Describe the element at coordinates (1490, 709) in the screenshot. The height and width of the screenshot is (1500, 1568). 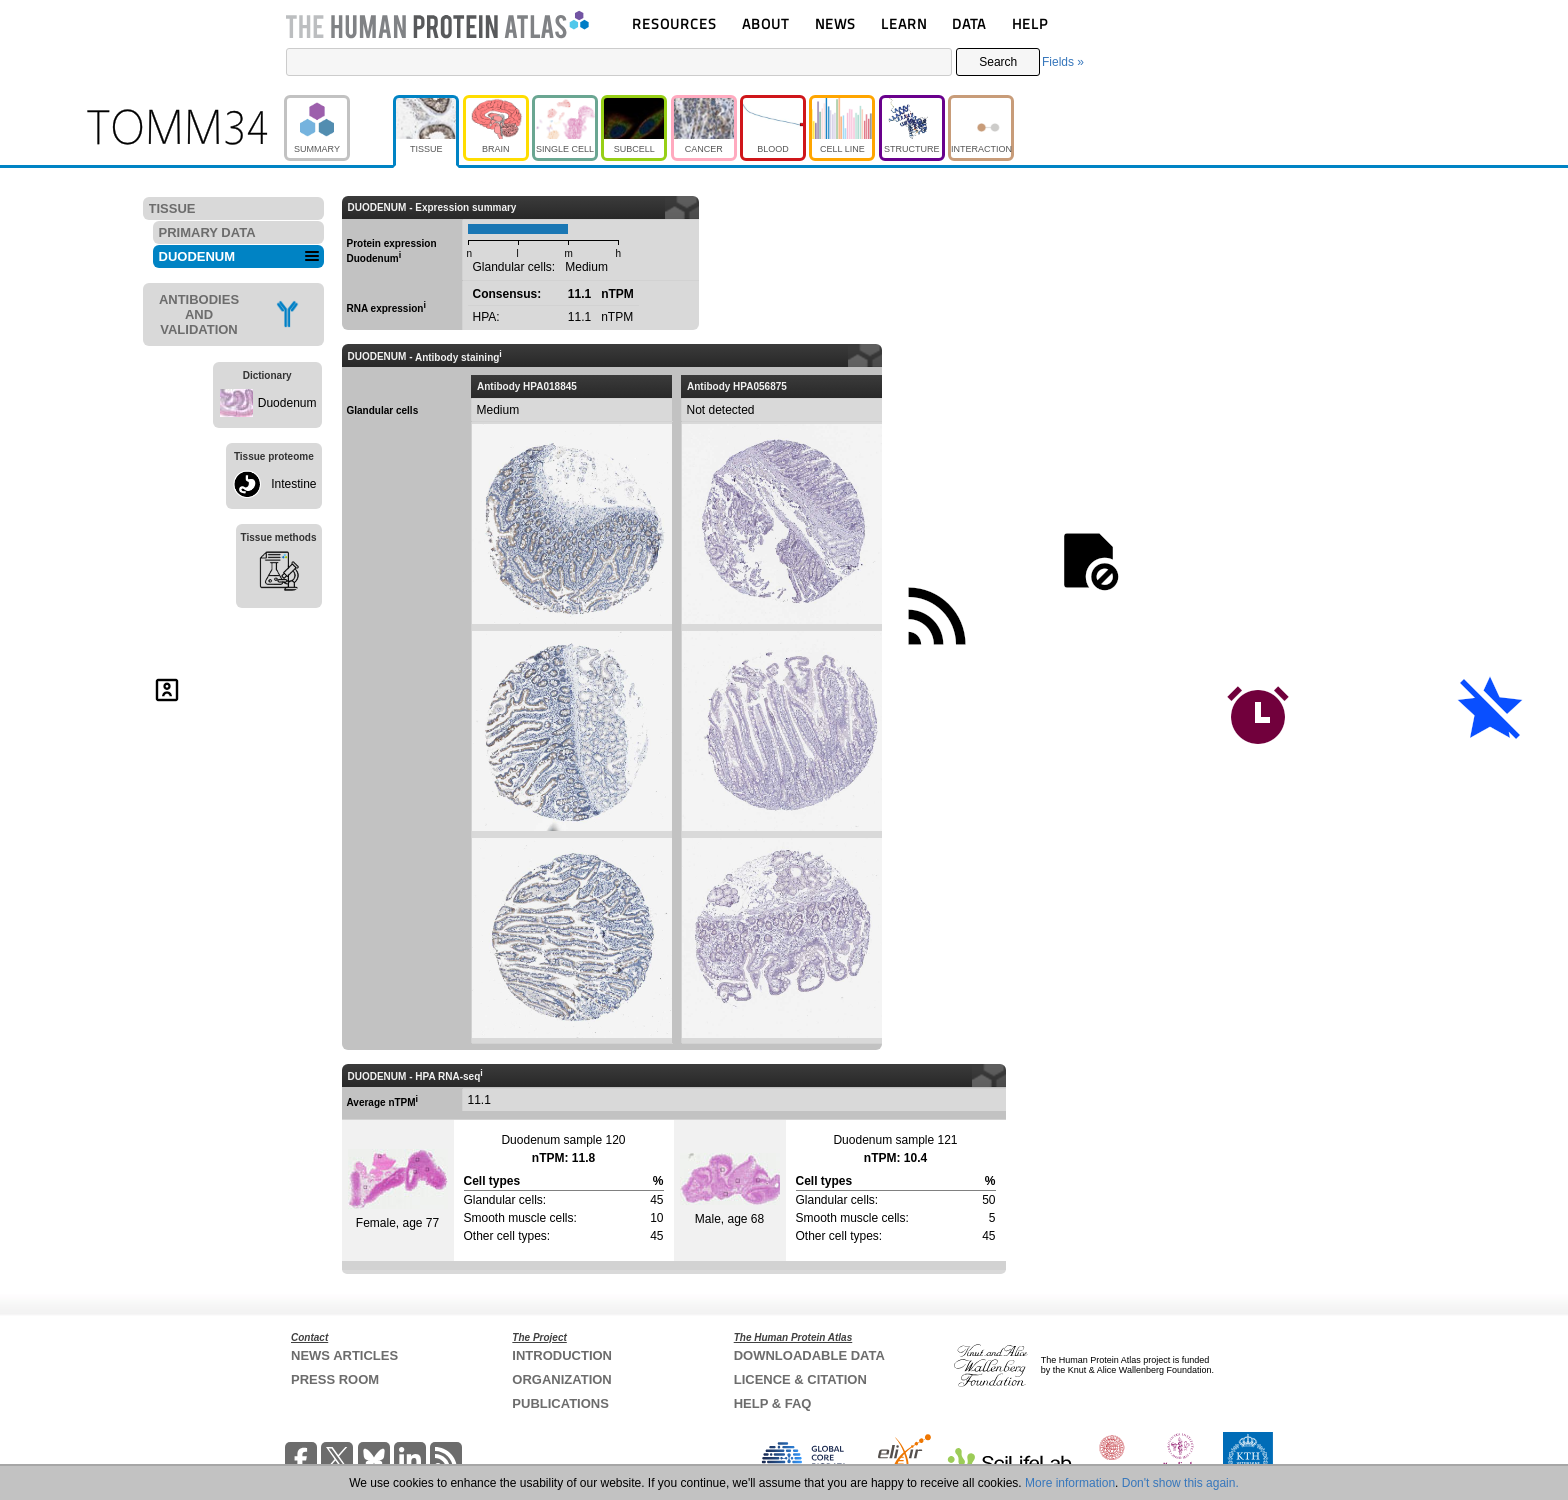
I see `disable or turn off favorites` at that location.